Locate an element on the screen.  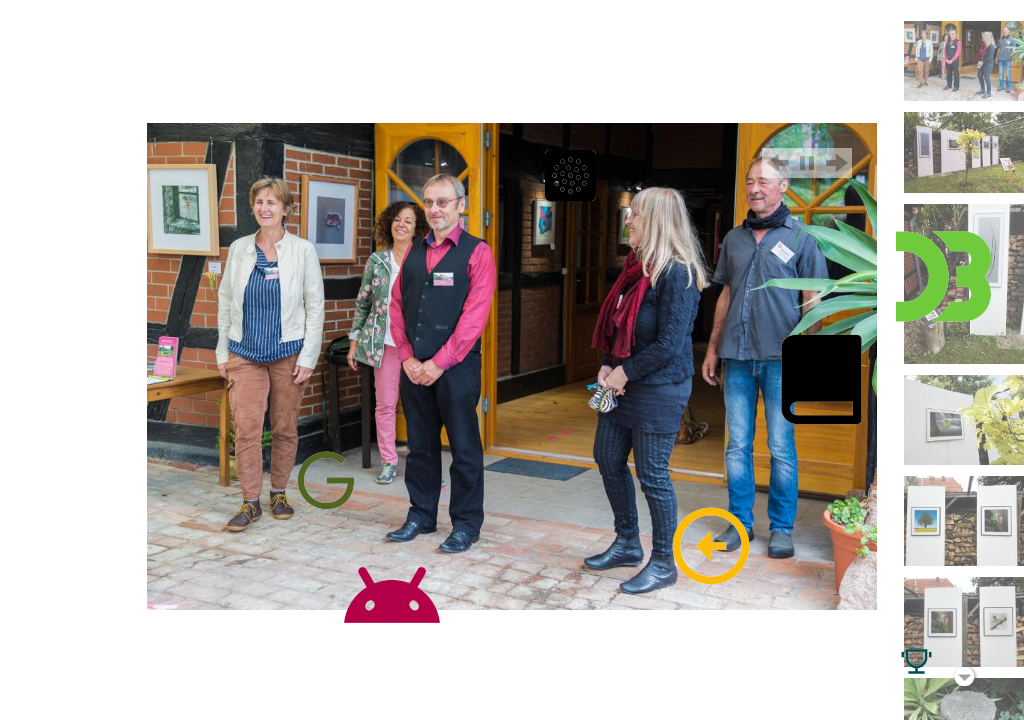
sign in with Google is located at coordinates (326, 480).